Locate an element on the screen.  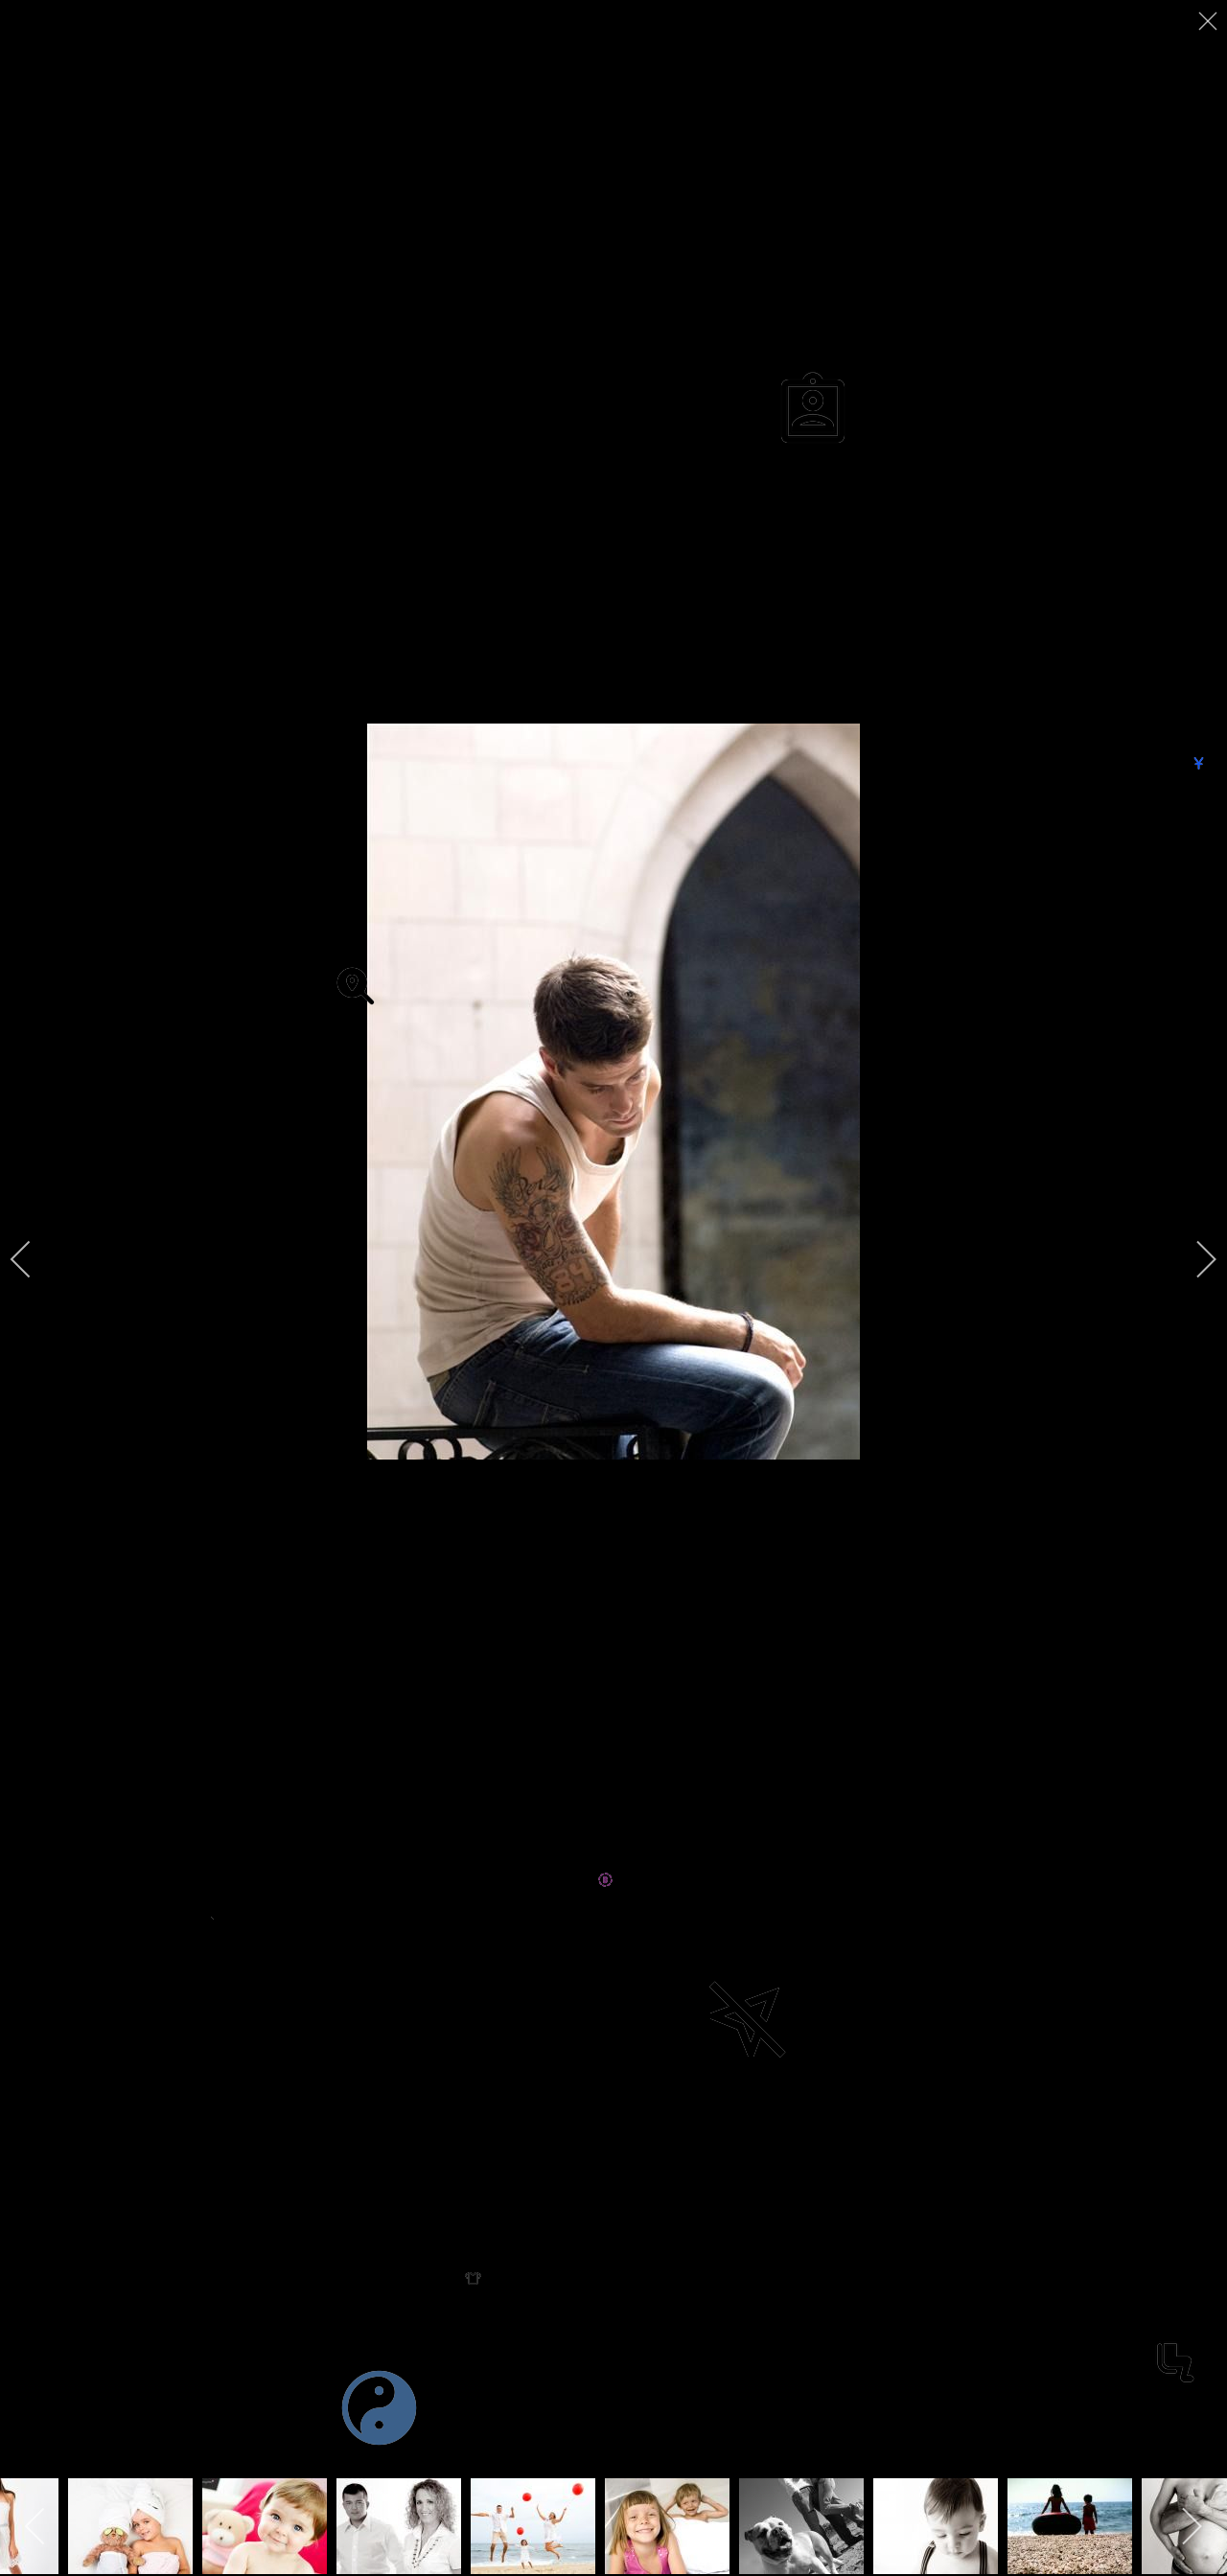
location sharing is disabled is located at coordinates (745, 2022).